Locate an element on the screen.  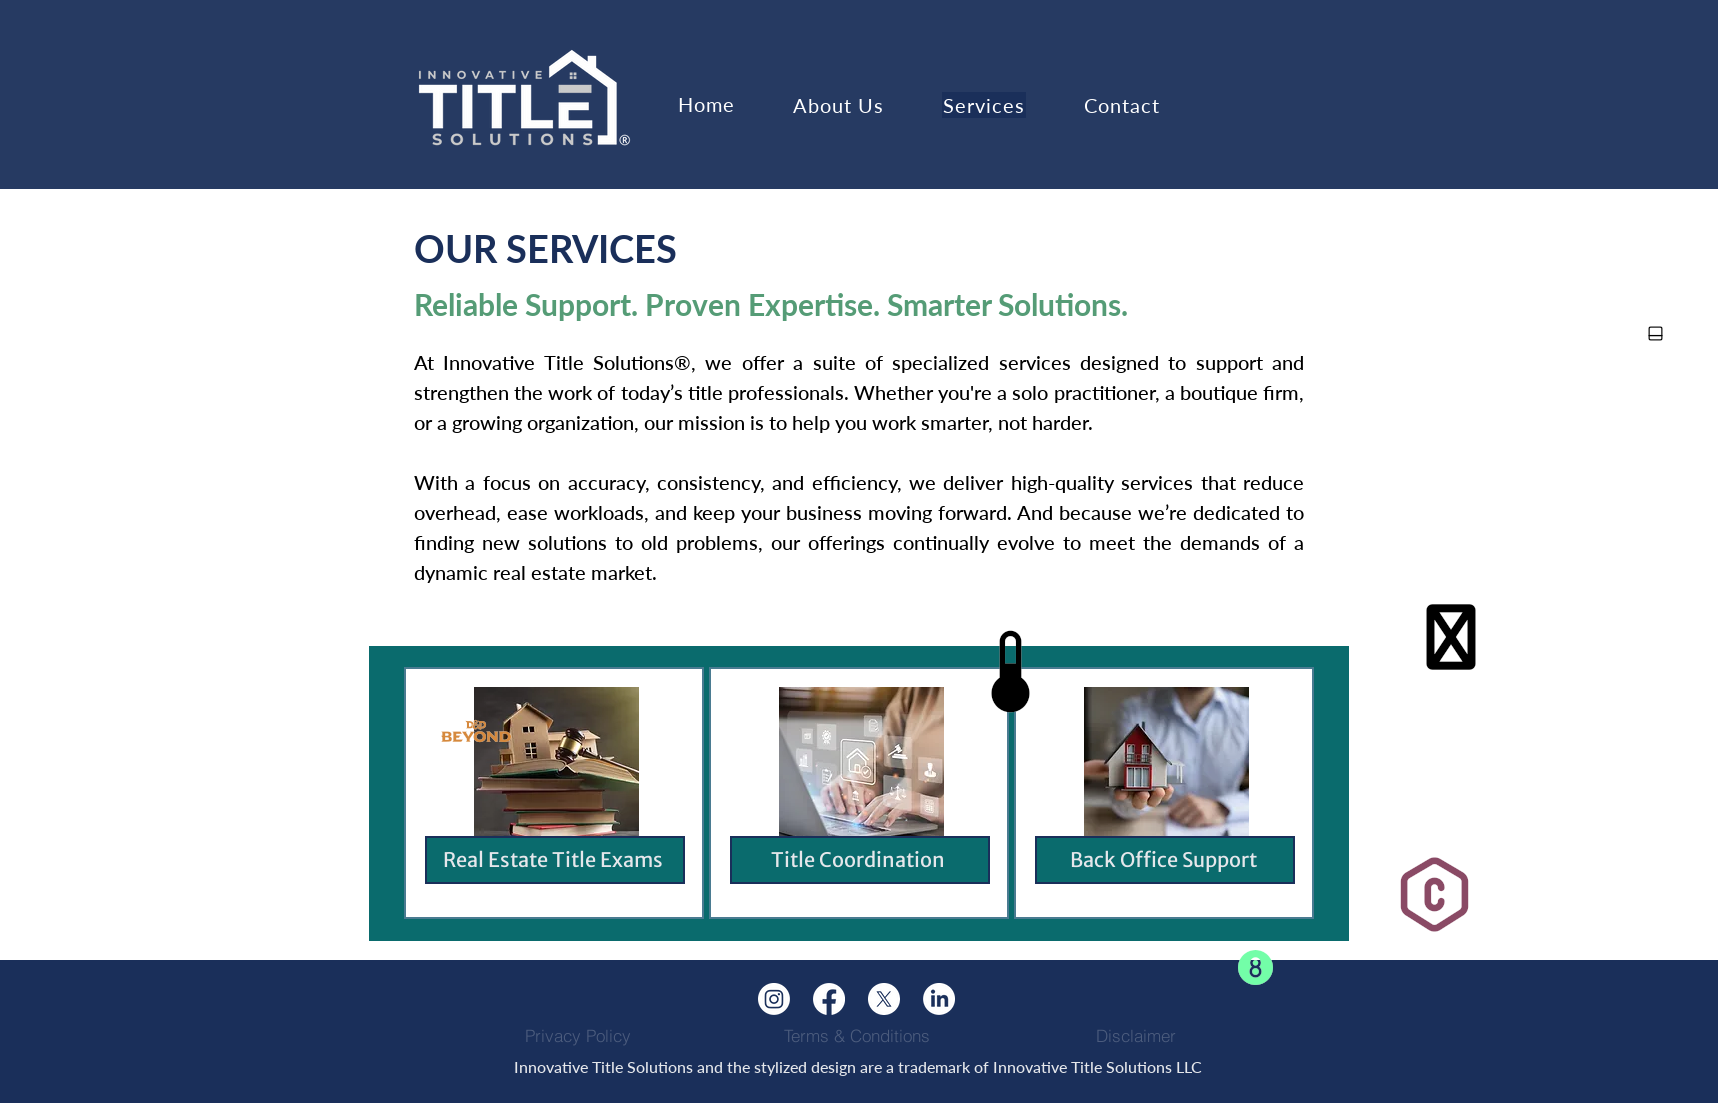
toggle bottom panel visibility is located at coordinates (1655, 333).